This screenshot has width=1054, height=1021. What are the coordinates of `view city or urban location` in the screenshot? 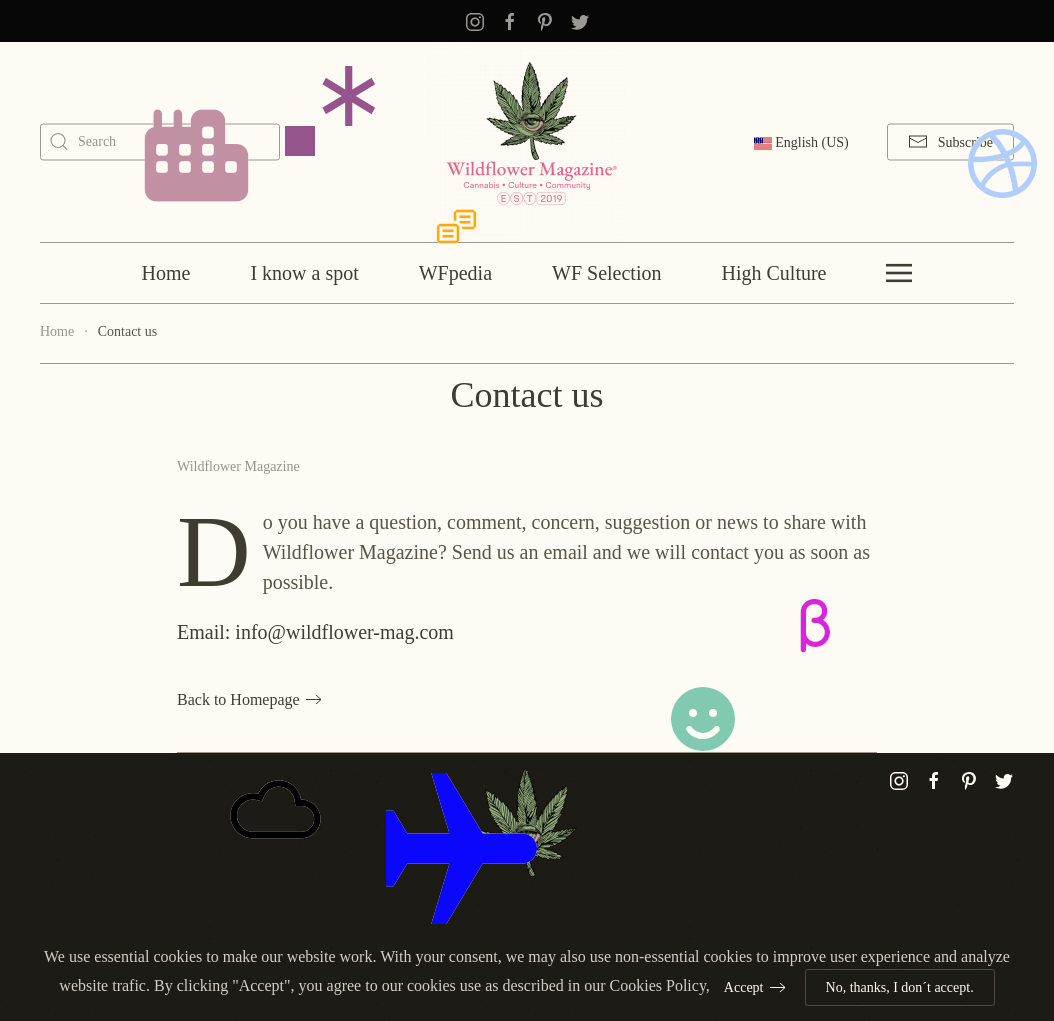 It's located at (196, 155).